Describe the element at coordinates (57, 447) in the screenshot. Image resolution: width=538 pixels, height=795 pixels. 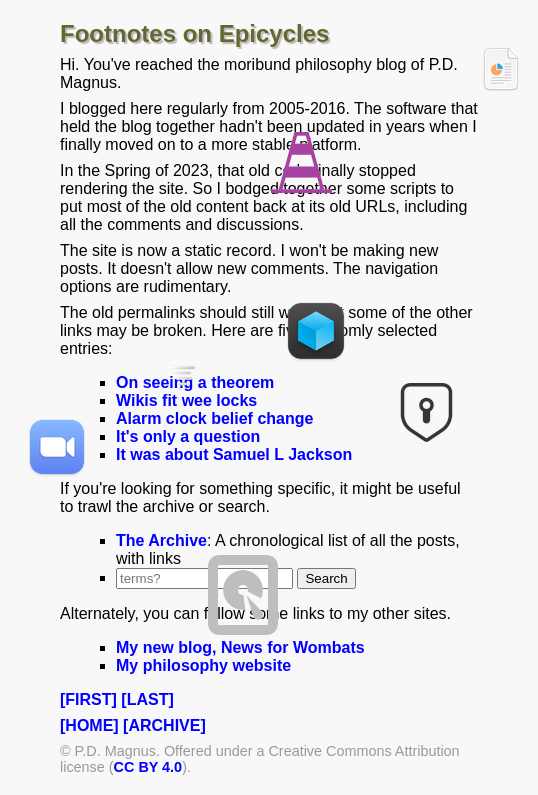
I see `open zoom video conferencing app` at that location.